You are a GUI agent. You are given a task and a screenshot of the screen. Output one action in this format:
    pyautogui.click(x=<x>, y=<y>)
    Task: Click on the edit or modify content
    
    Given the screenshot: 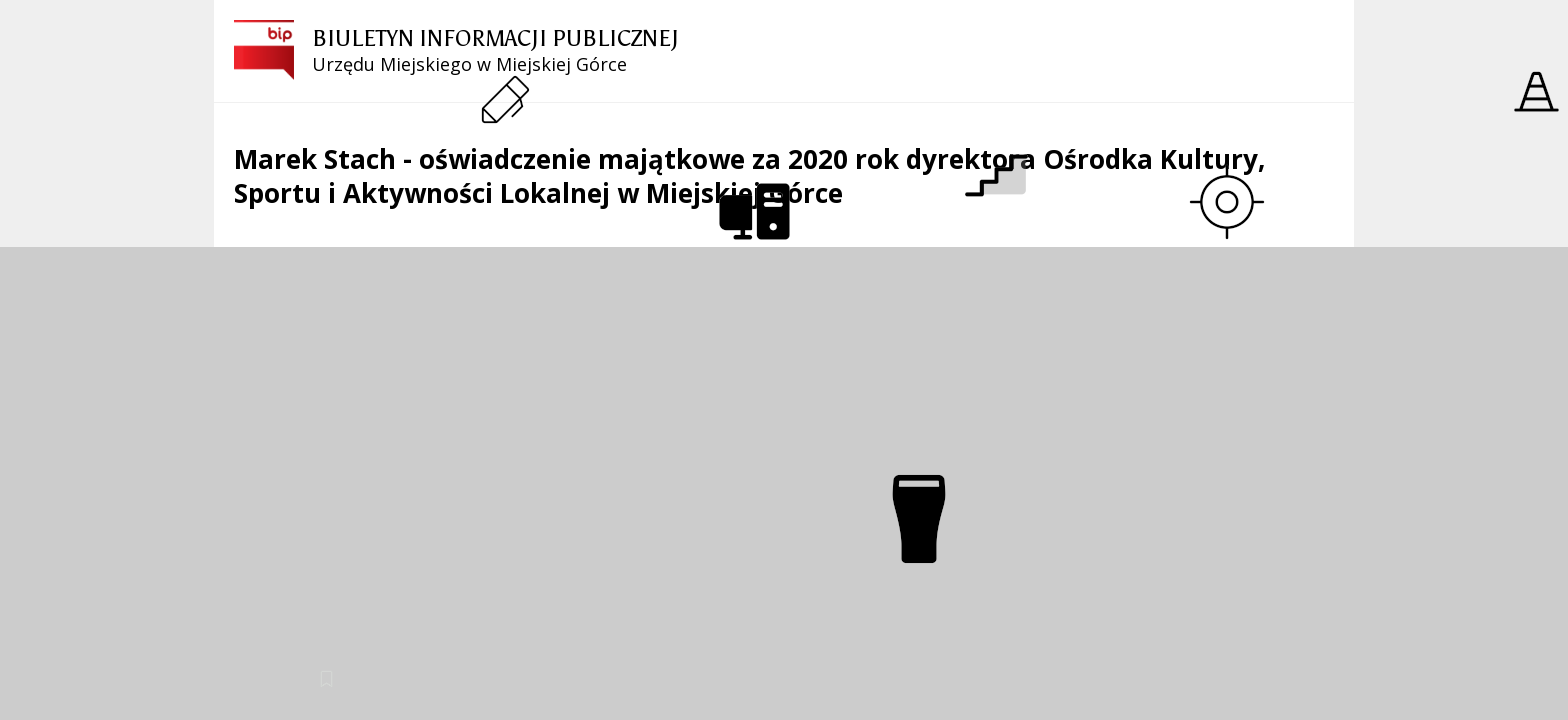 What is the action you would take?
    pyautogui.click(x=504, y=100)
    